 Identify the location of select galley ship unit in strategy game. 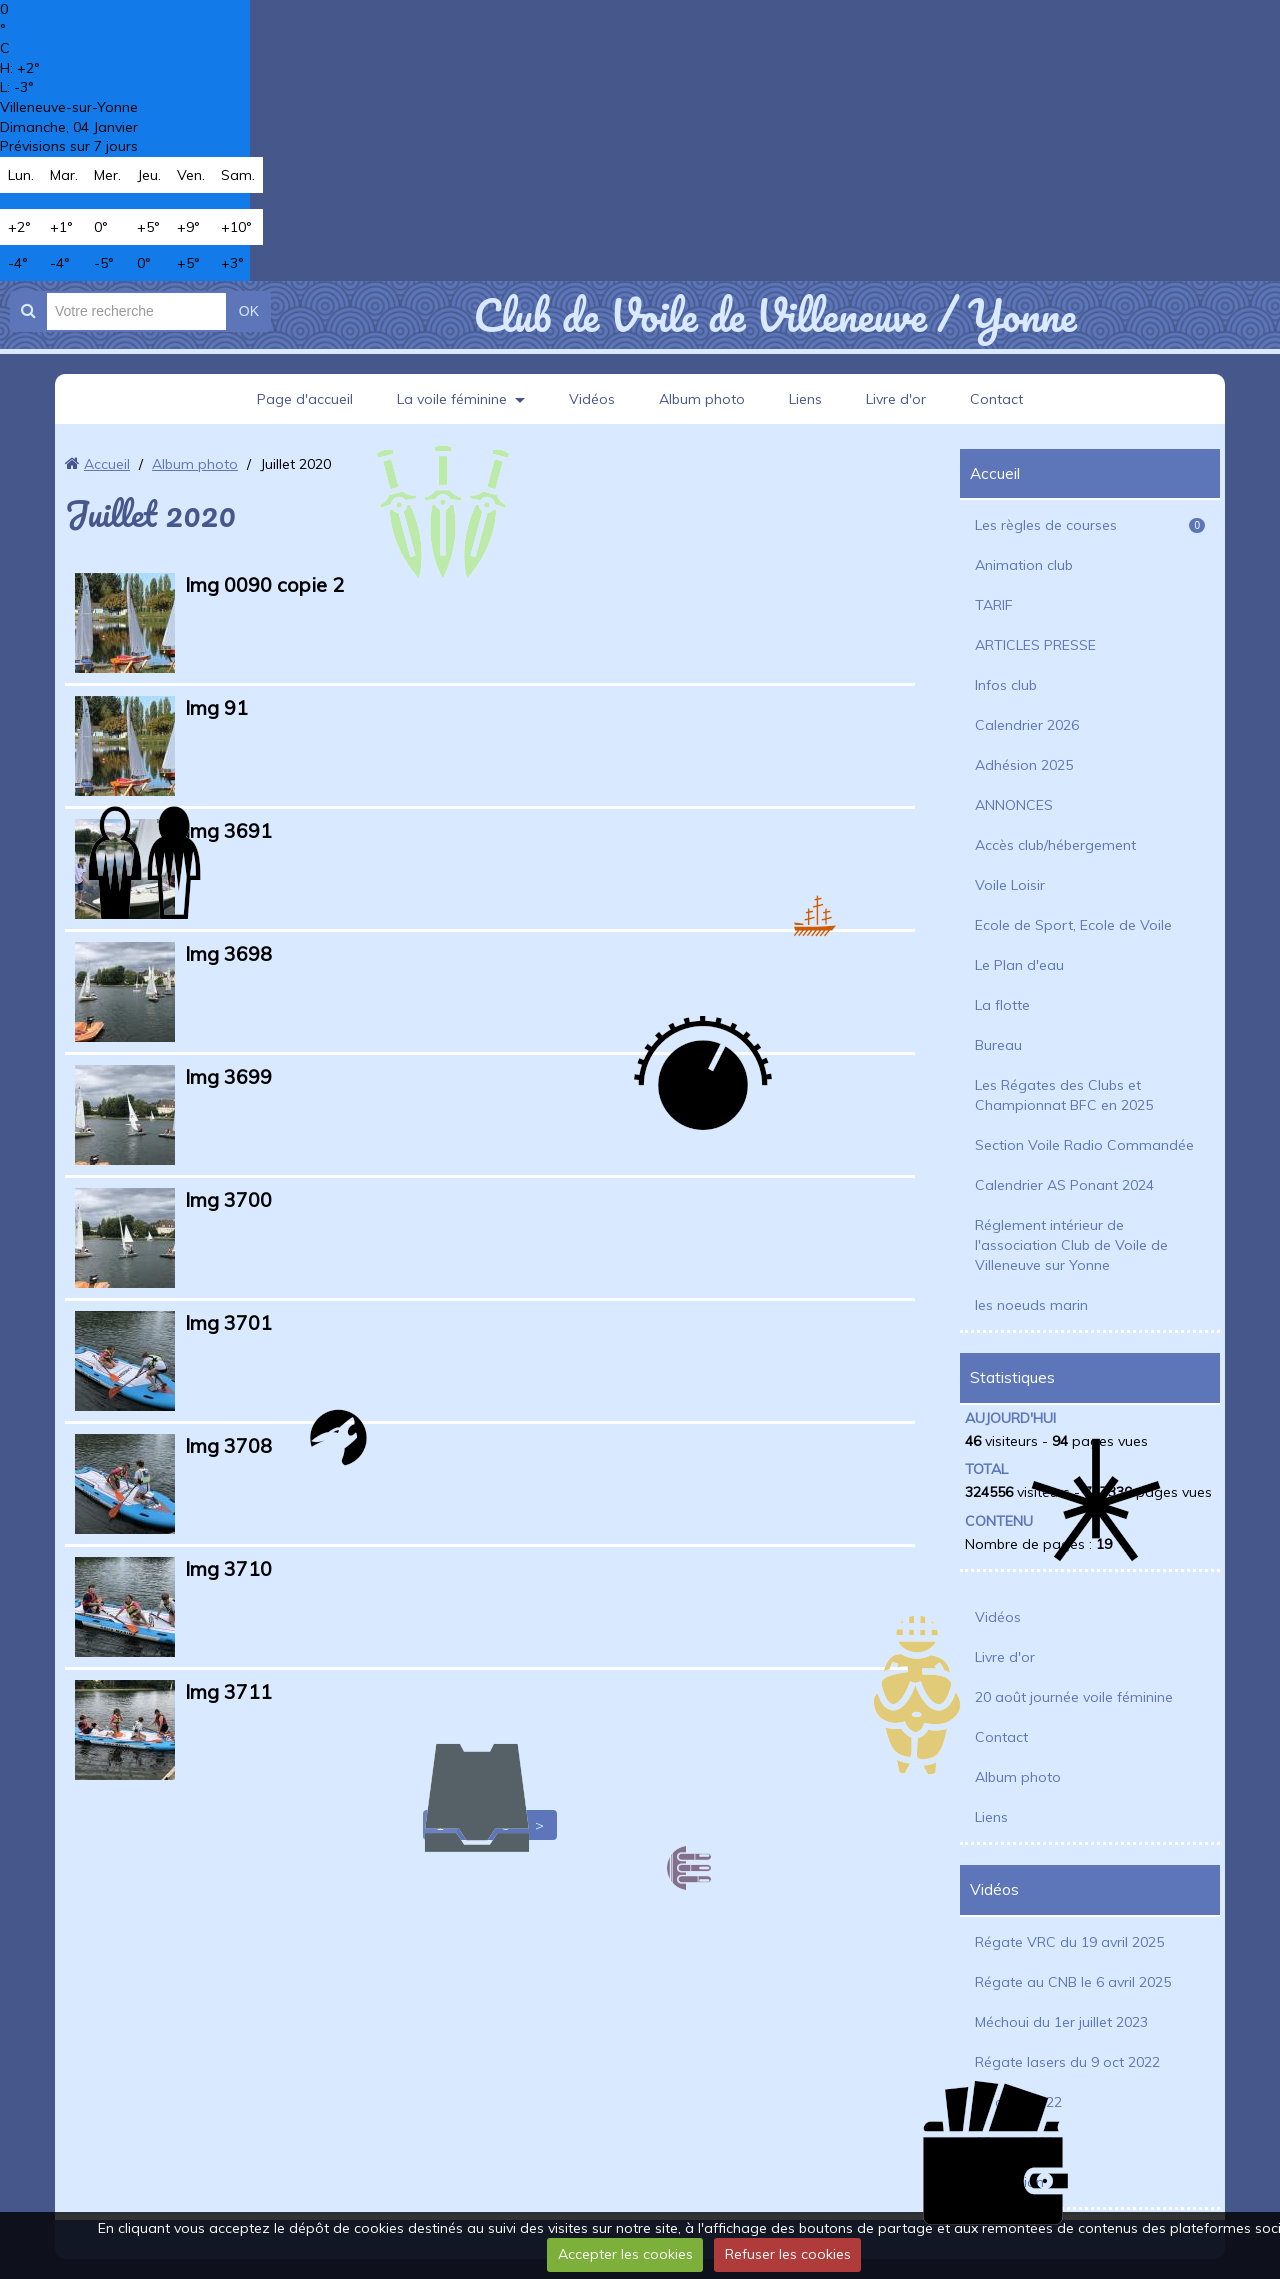
(815, 916).